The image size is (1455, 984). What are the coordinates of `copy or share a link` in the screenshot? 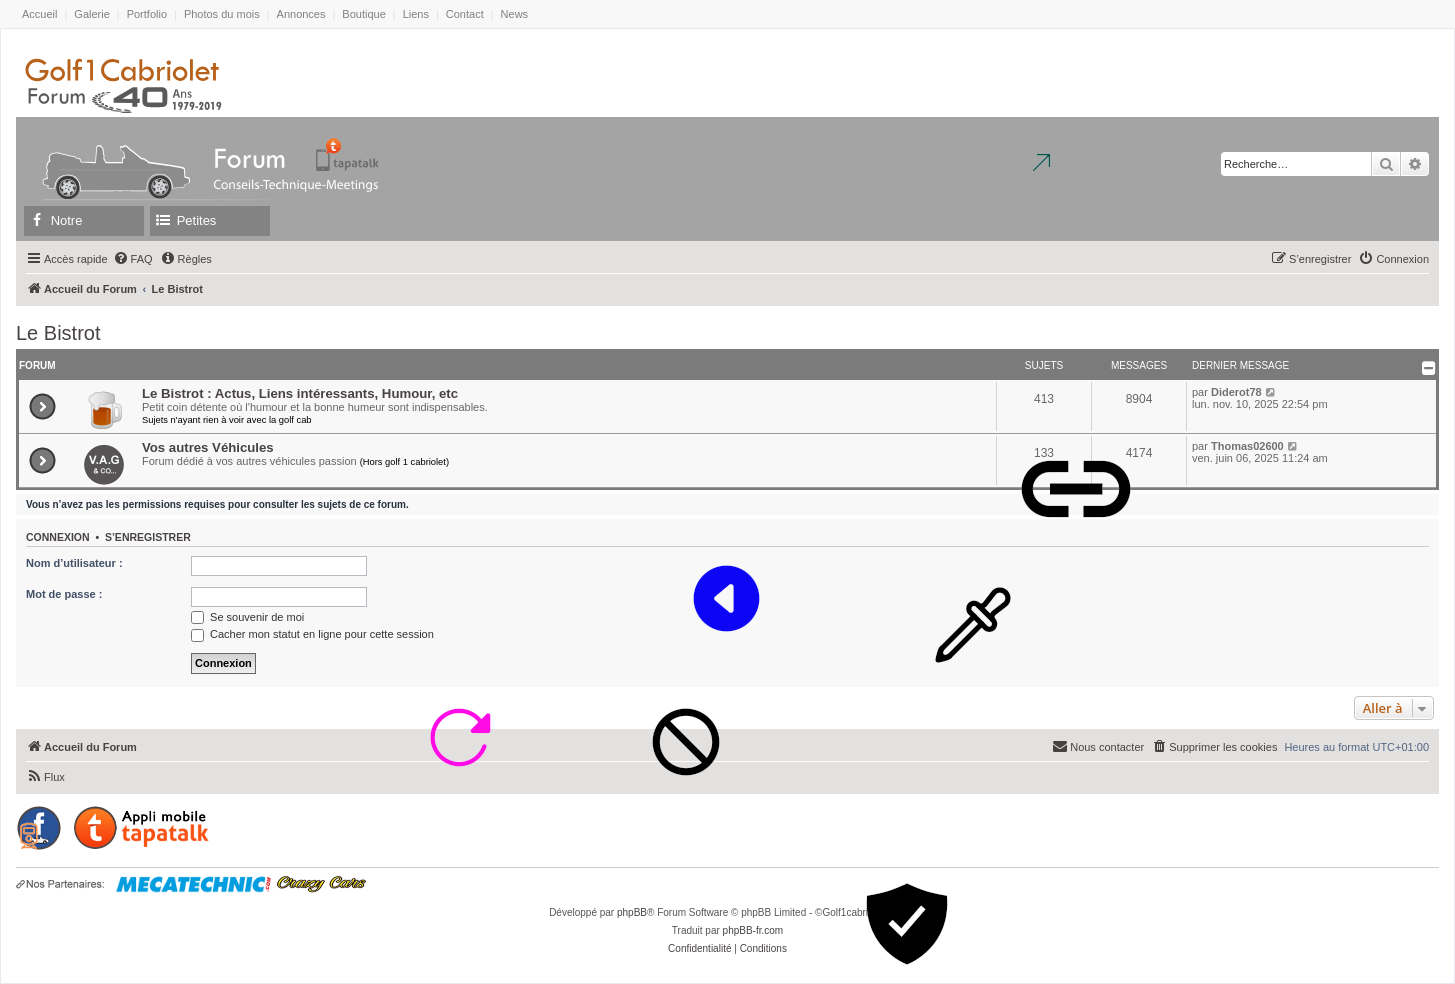 It's located at (1076, 489).